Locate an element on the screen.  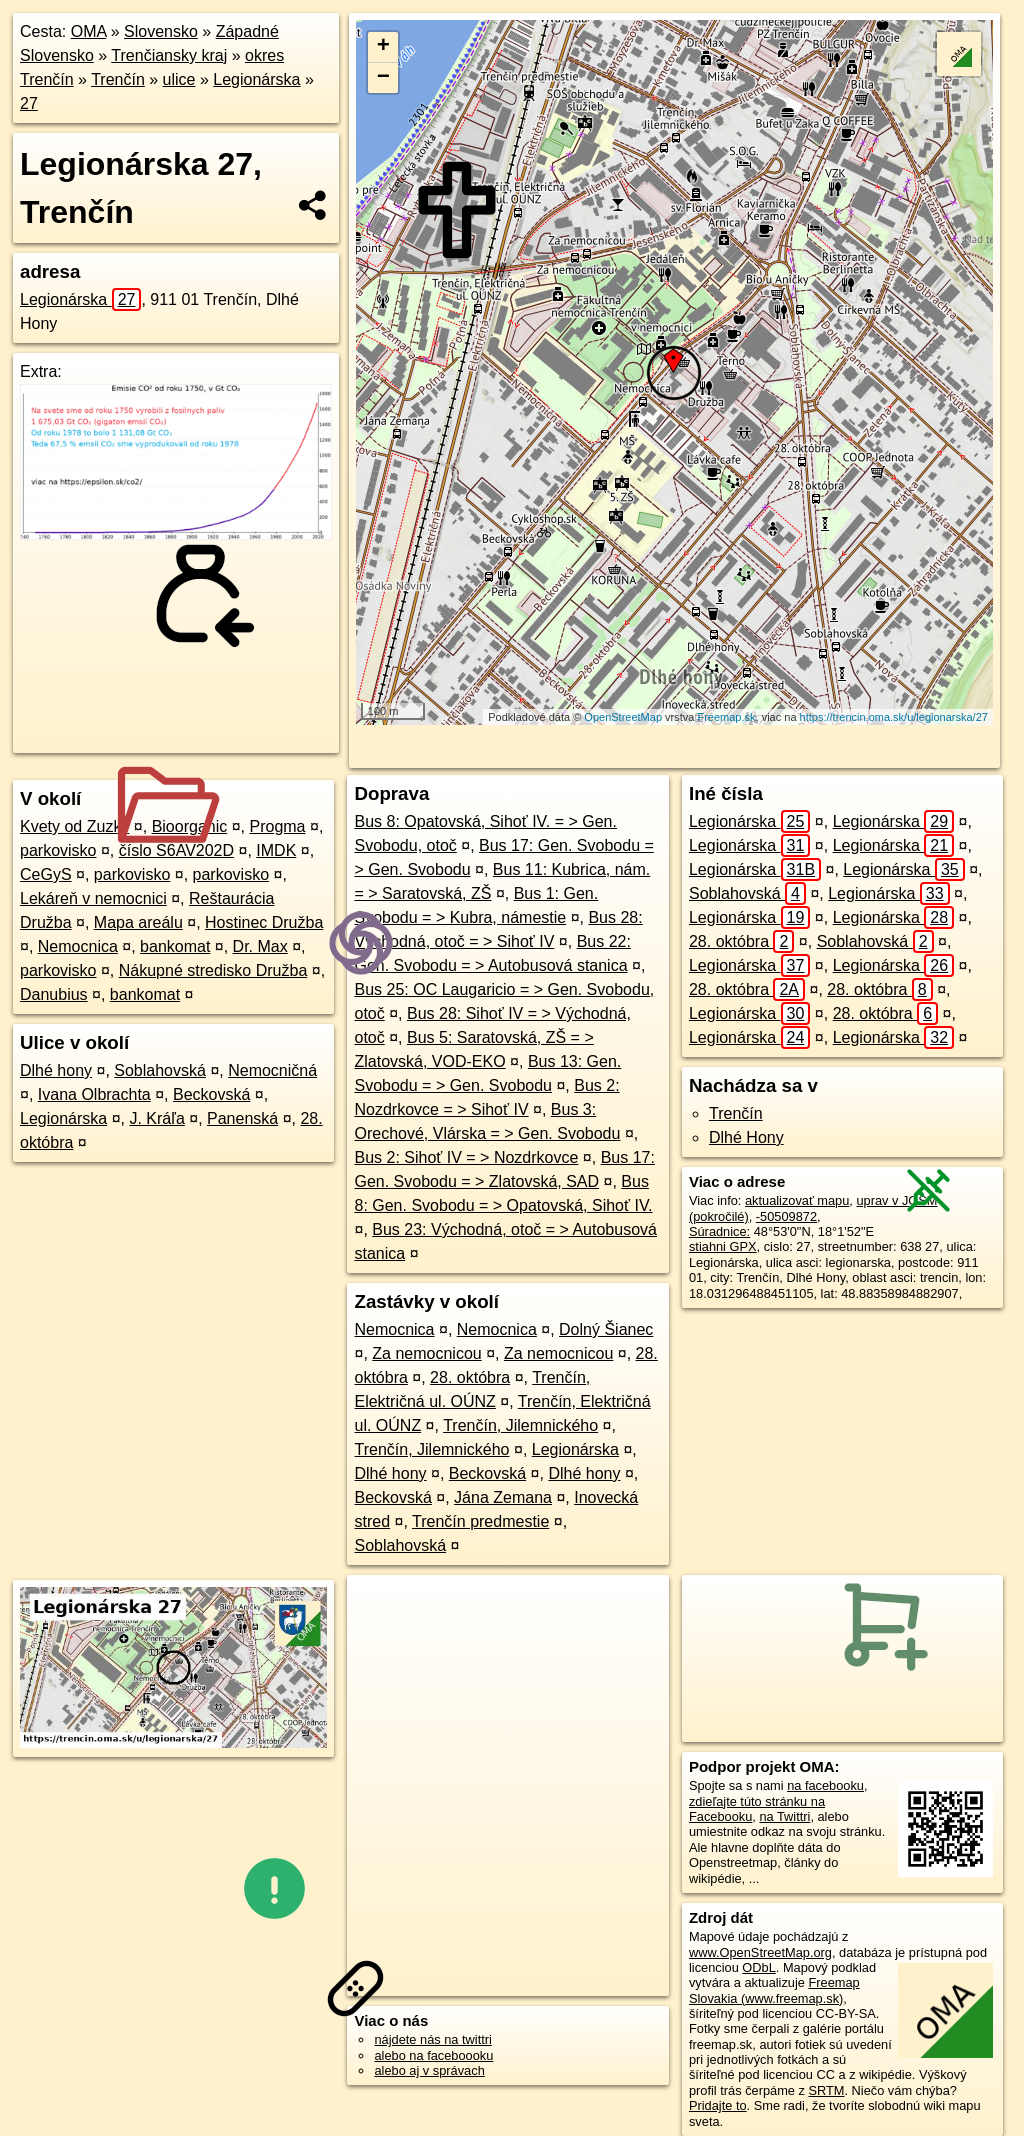
religious or faith-related content is located at coordinates (457, 210).